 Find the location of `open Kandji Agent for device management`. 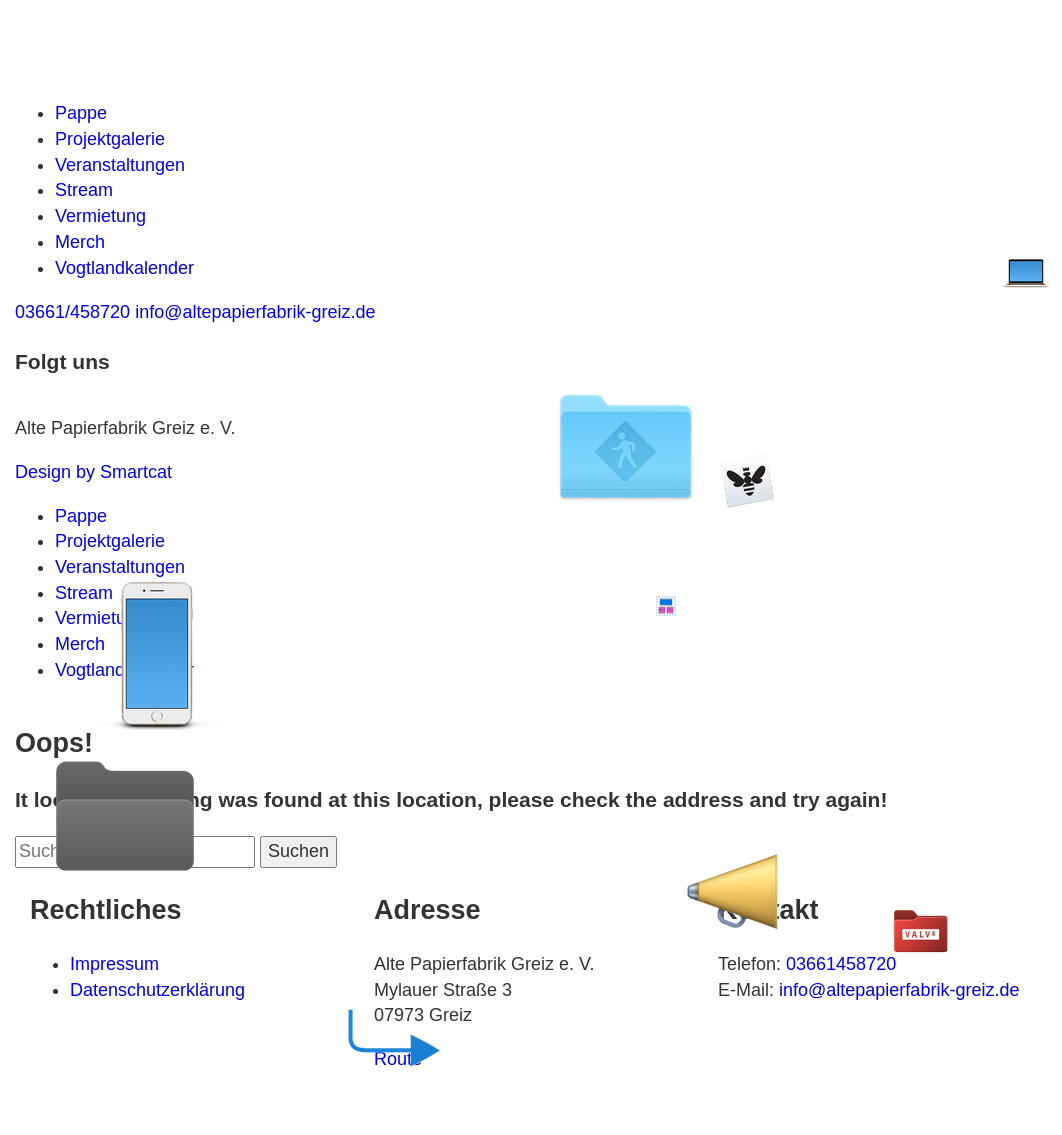

open Kandji Agent for device management is located at coordinates (747, 481).